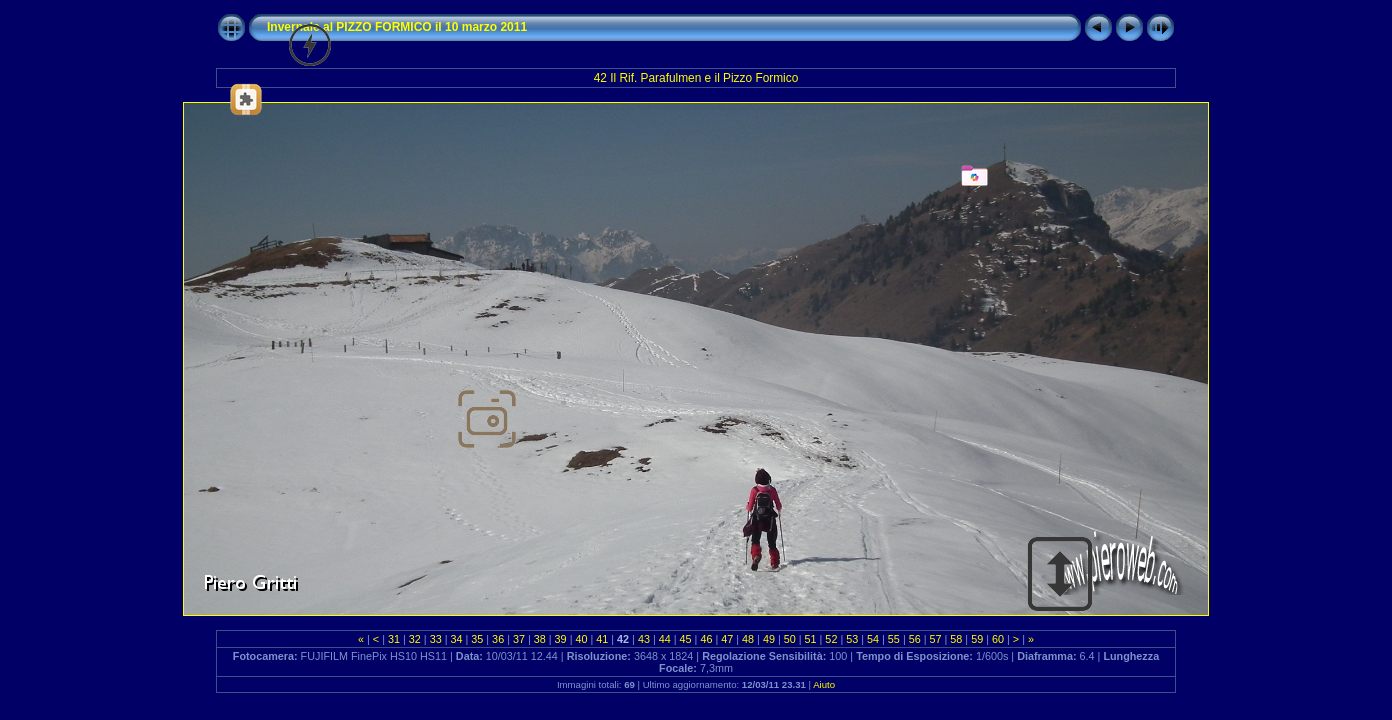  I want to click on access power and battery settings, so click(310, 45).